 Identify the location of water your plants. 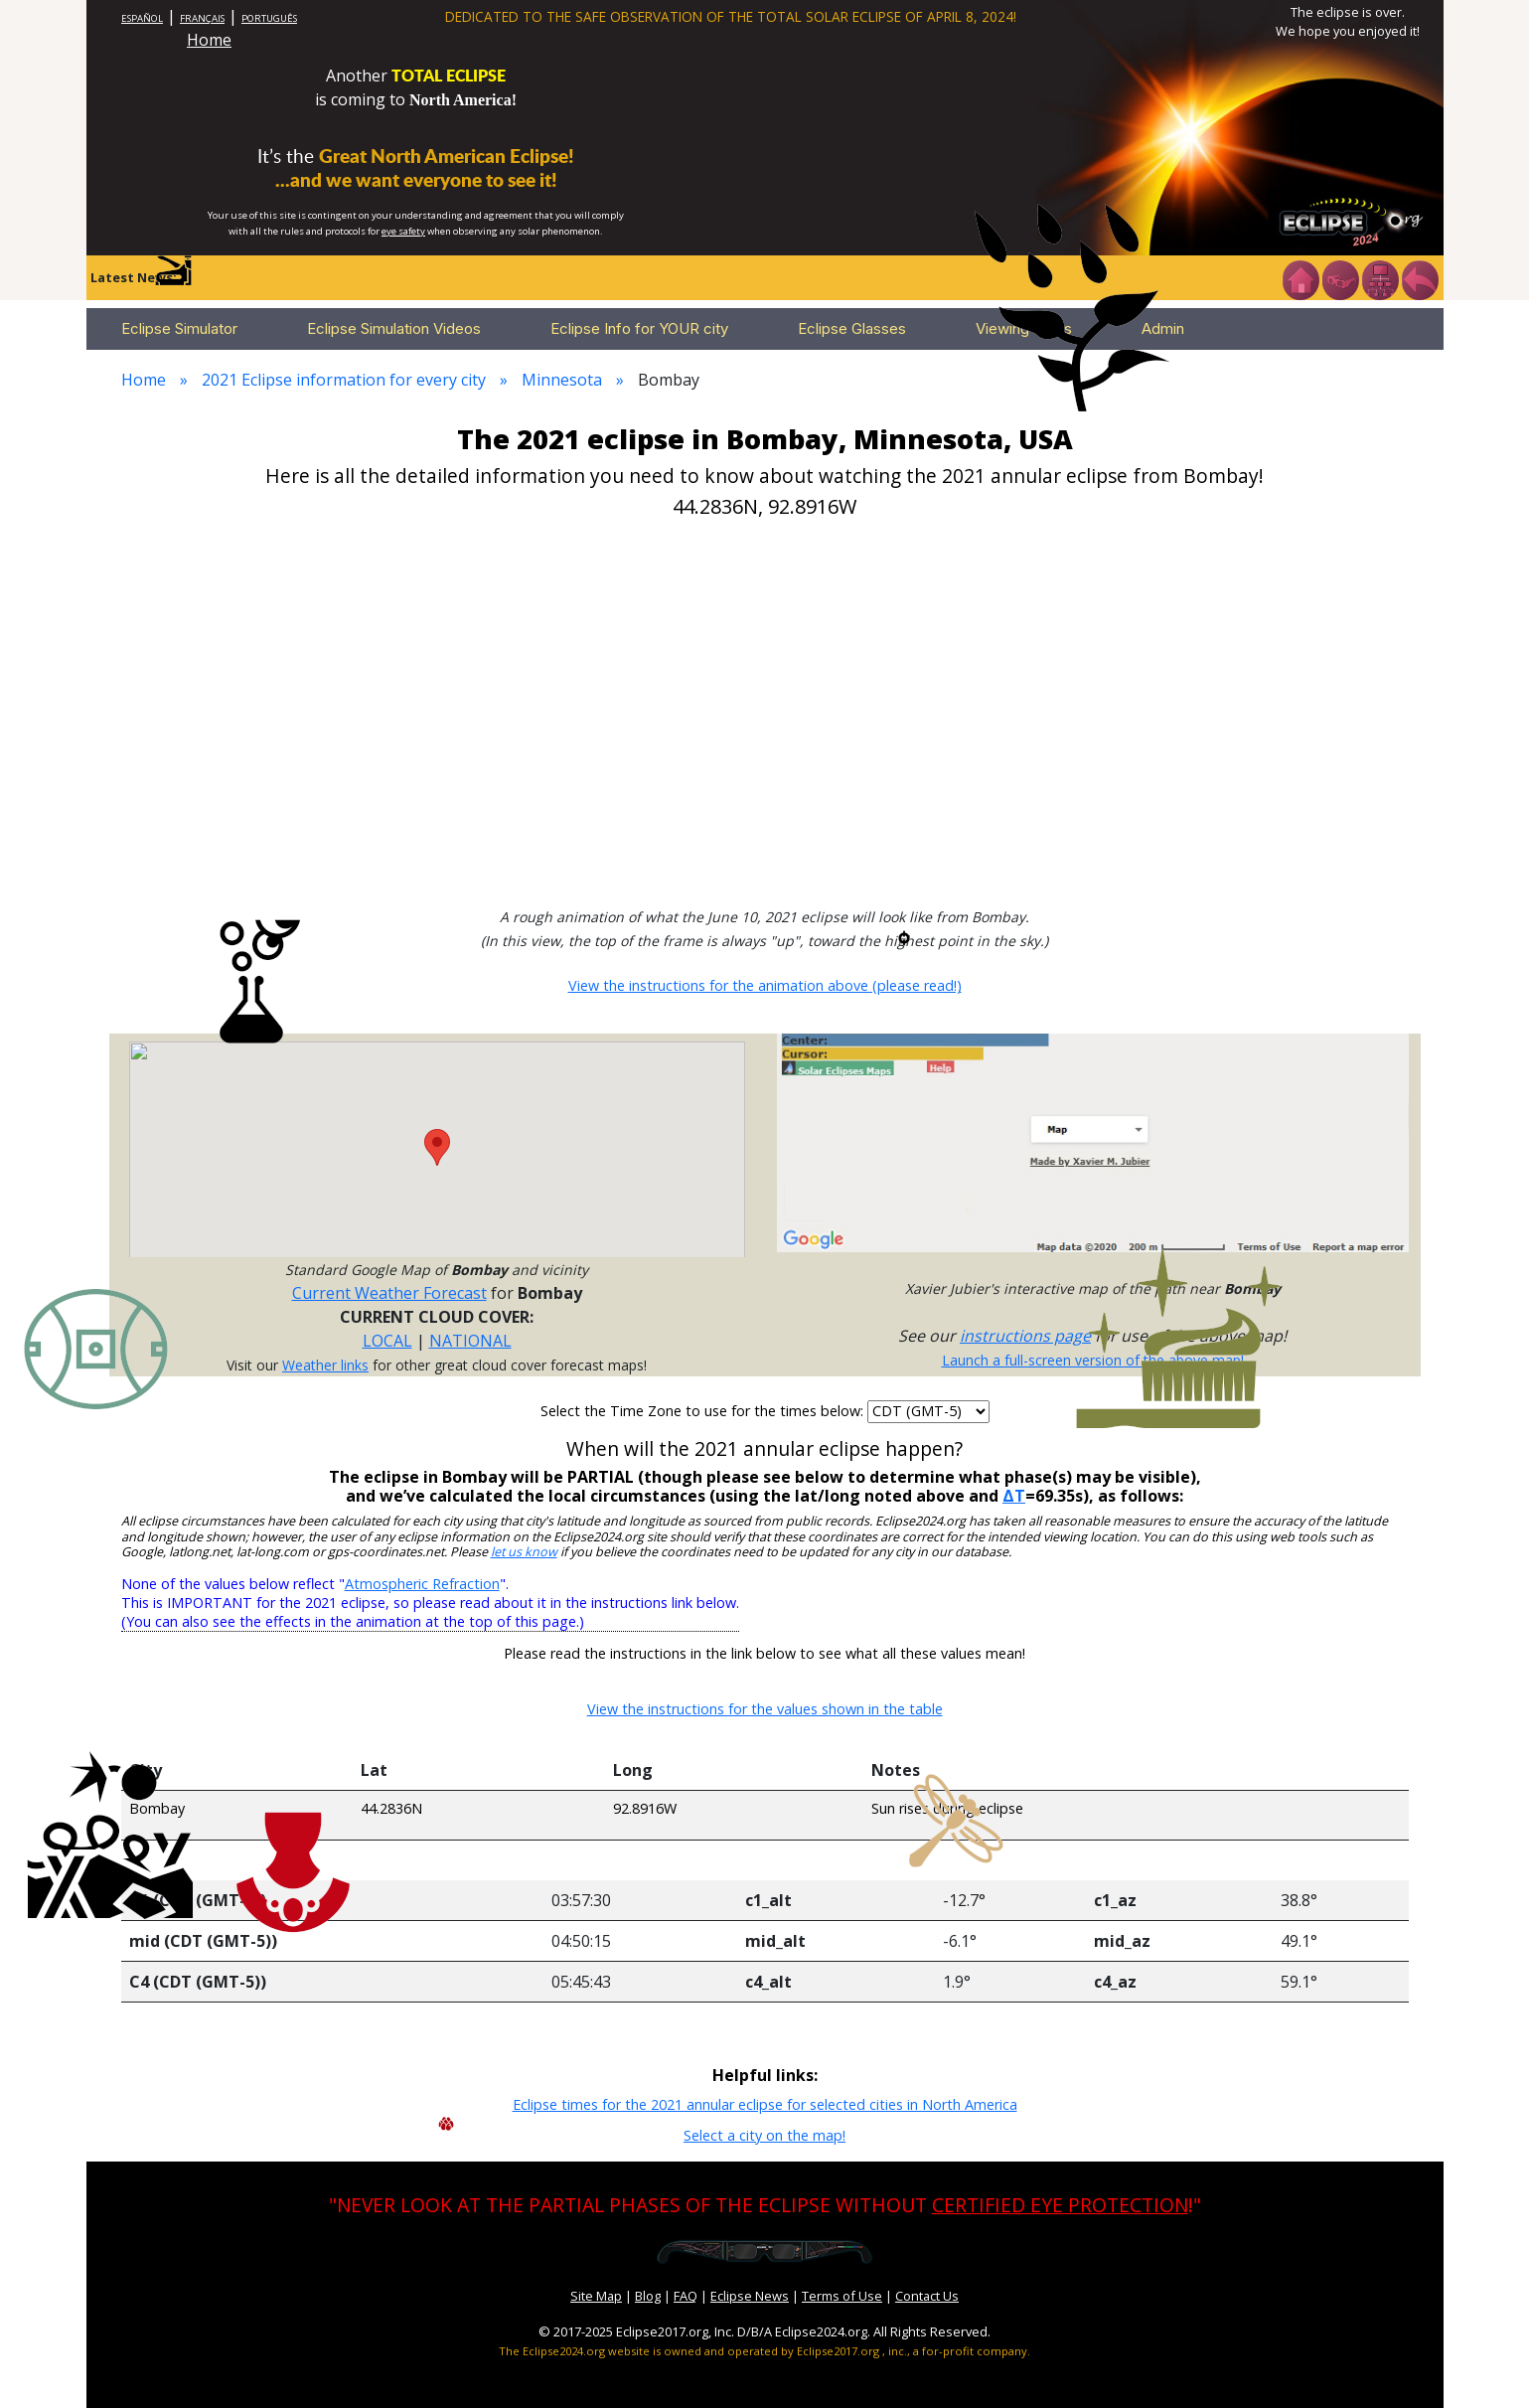
(1077, 305).